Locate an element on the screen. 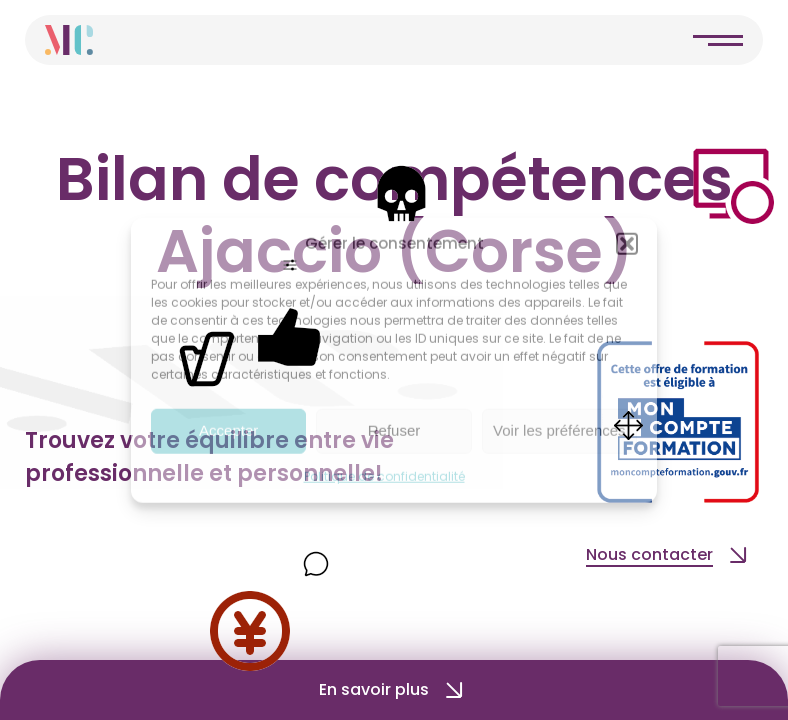 The width and height of the screenshot is (788, 720). view balance in japanese yen is located at coordinates (250, 631).